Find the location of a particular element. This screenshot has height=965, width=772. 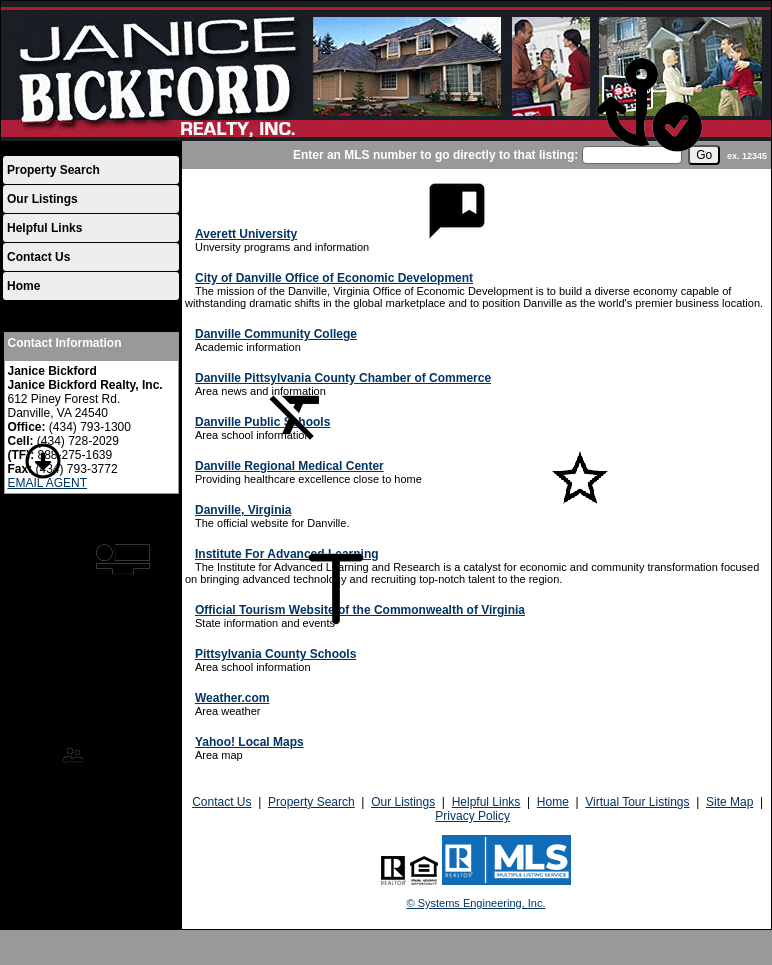

clear text formatting is located at coordinates (297, 415).